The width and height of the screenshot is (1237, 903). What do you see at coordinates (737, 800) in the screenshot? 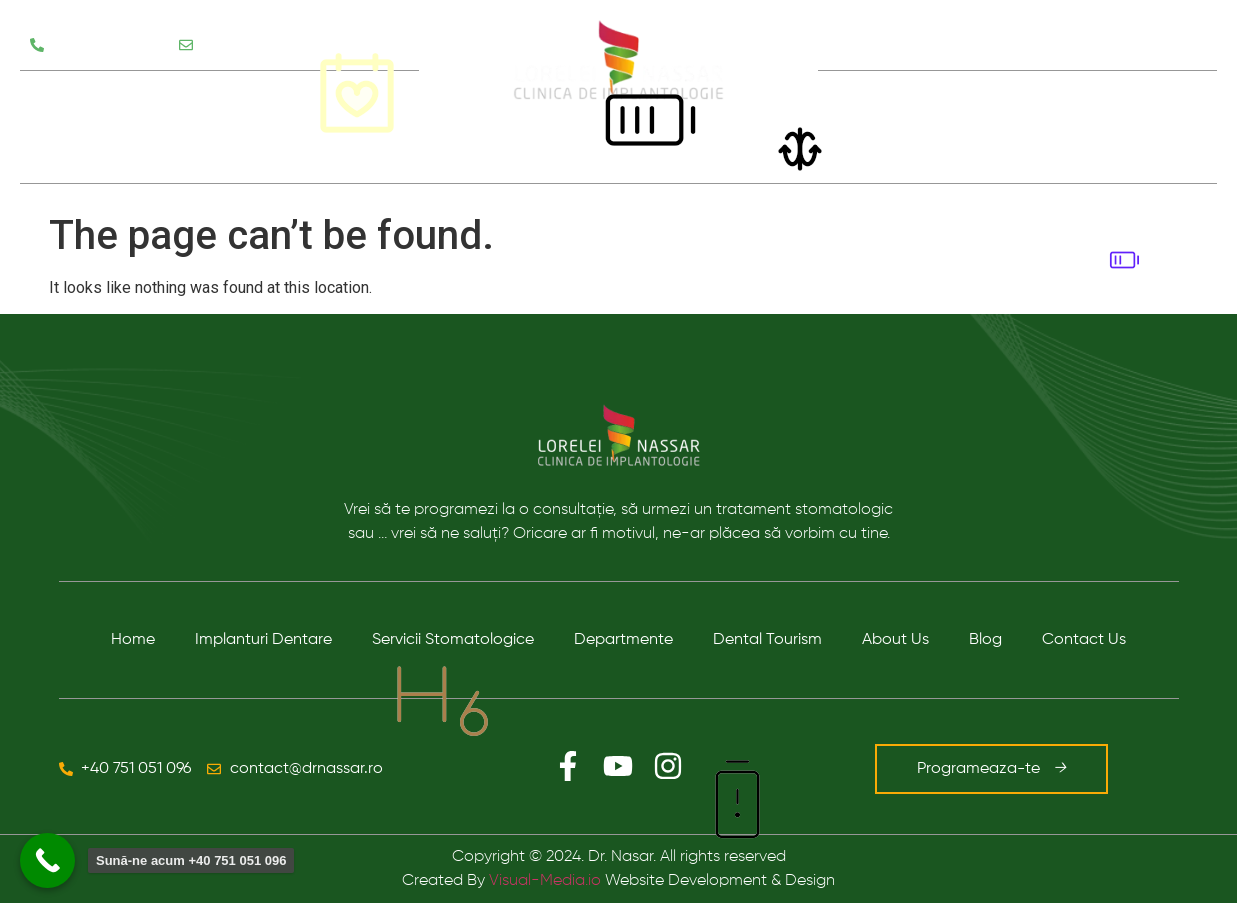
I see `indicates low battery warning` at bounding box center [737, 800].